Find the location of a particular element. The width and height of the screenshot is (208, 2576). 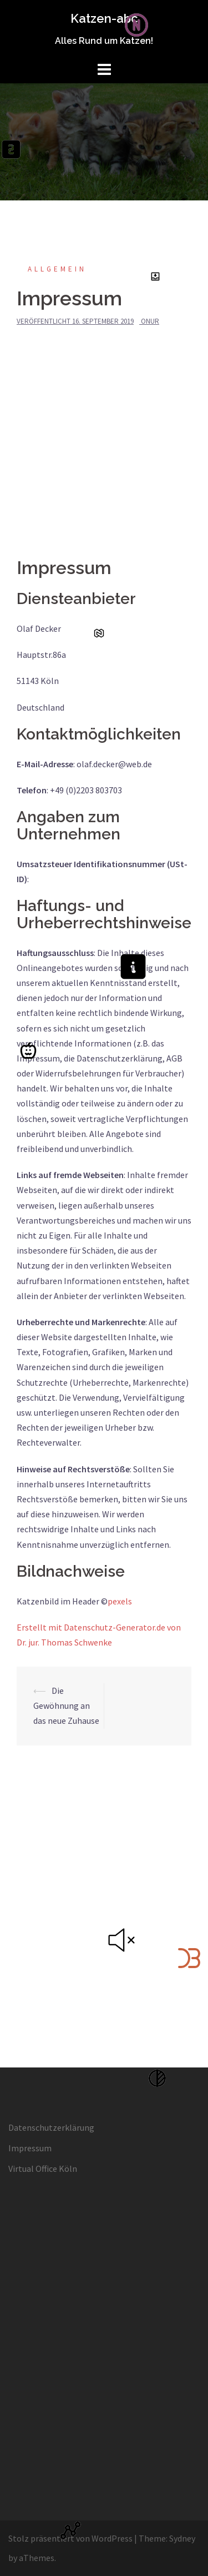

access halloween-themed content or settings is located at coordinates (28, 1051).